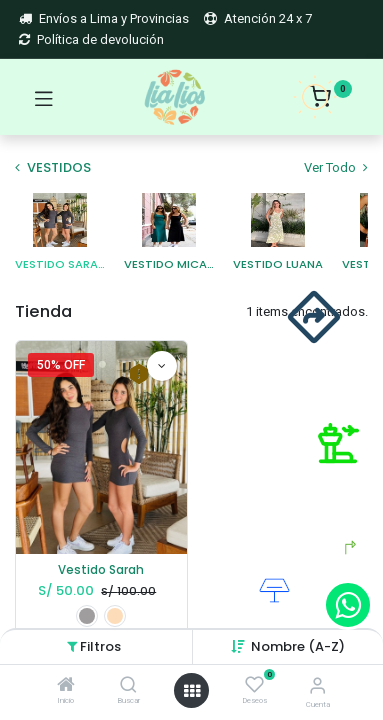 Image resolution: width=383 pixels, height=720 pixels. Describe the element at coordinates (338, 444) in the screenshot. I see `navigate to airport information` at that location.